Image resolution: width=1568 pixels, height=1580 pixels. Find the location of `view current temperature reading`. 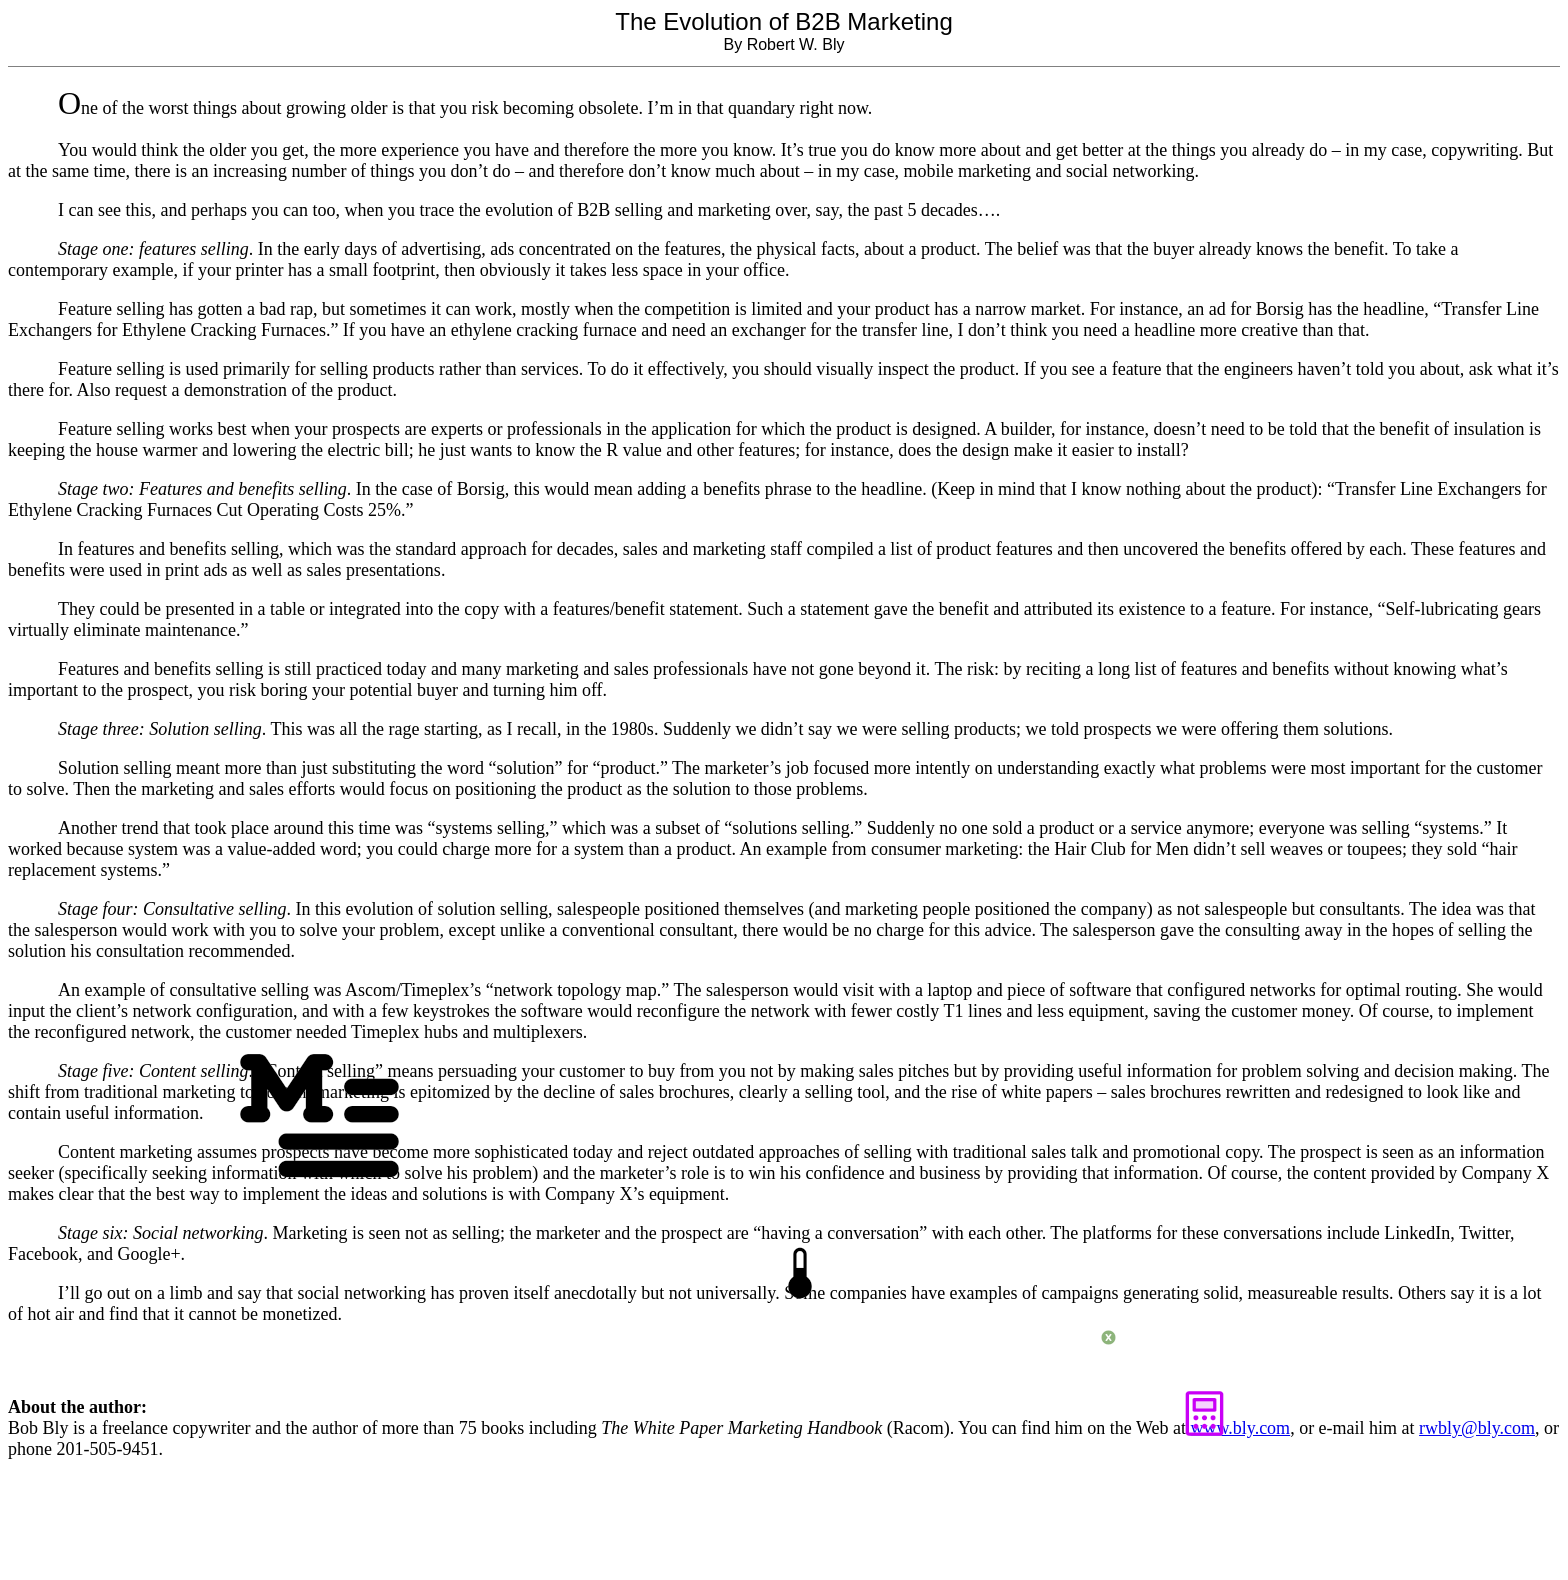

view current temperature reading is located at coordinates (800, 1273).